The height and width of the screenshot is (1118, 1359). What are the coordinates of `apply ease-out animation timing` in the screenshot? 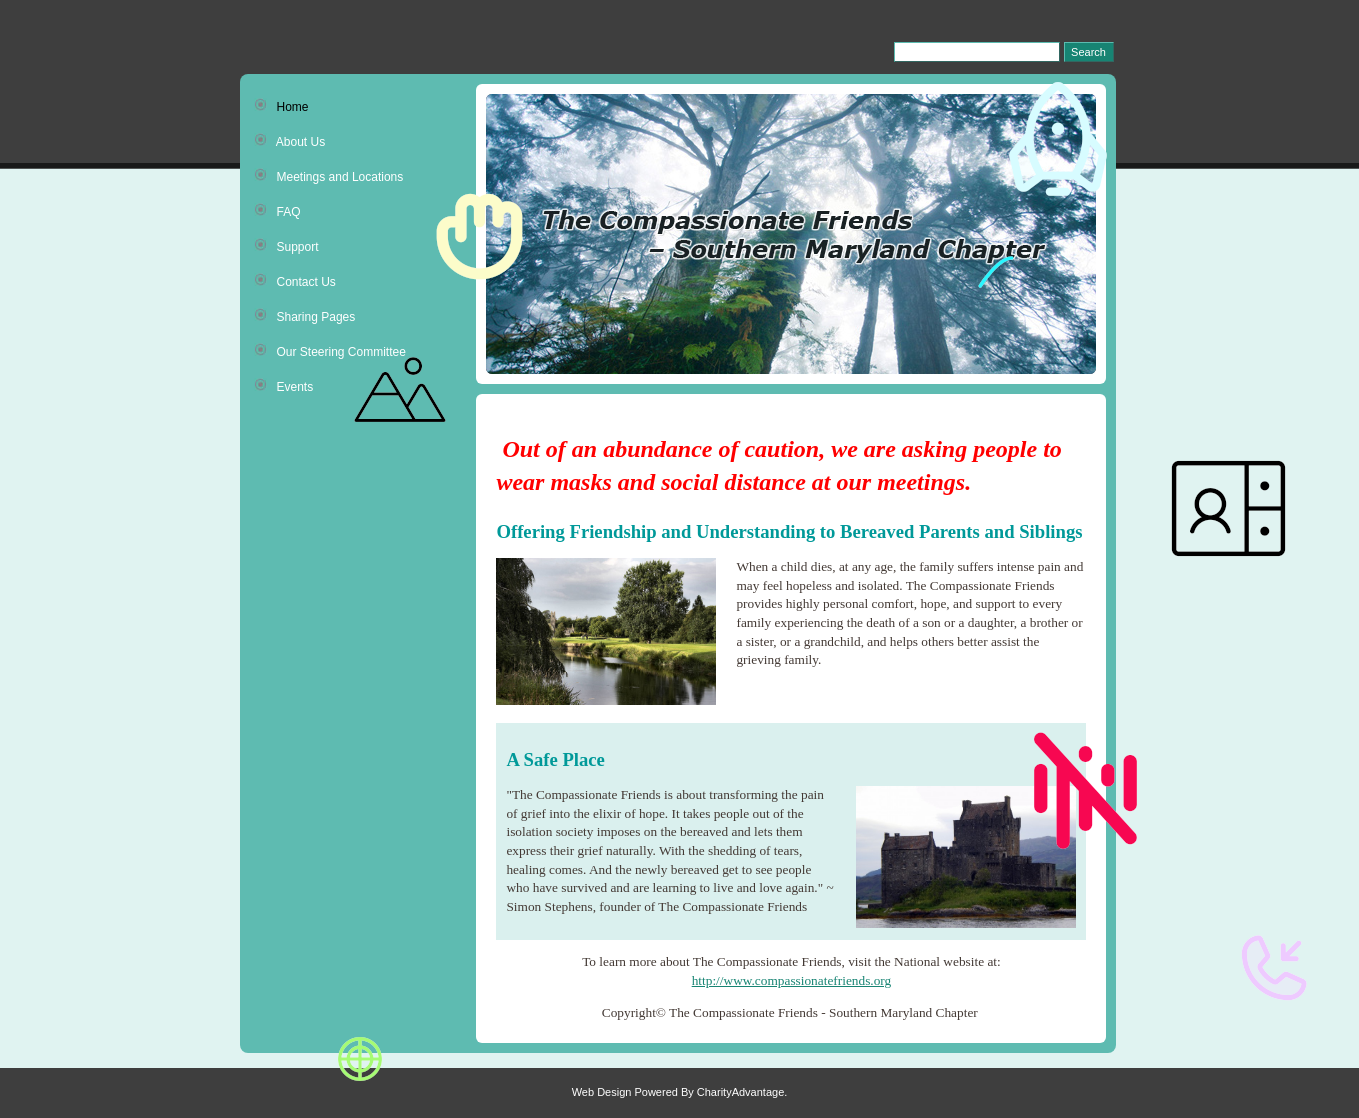 It's located at (996, 272).